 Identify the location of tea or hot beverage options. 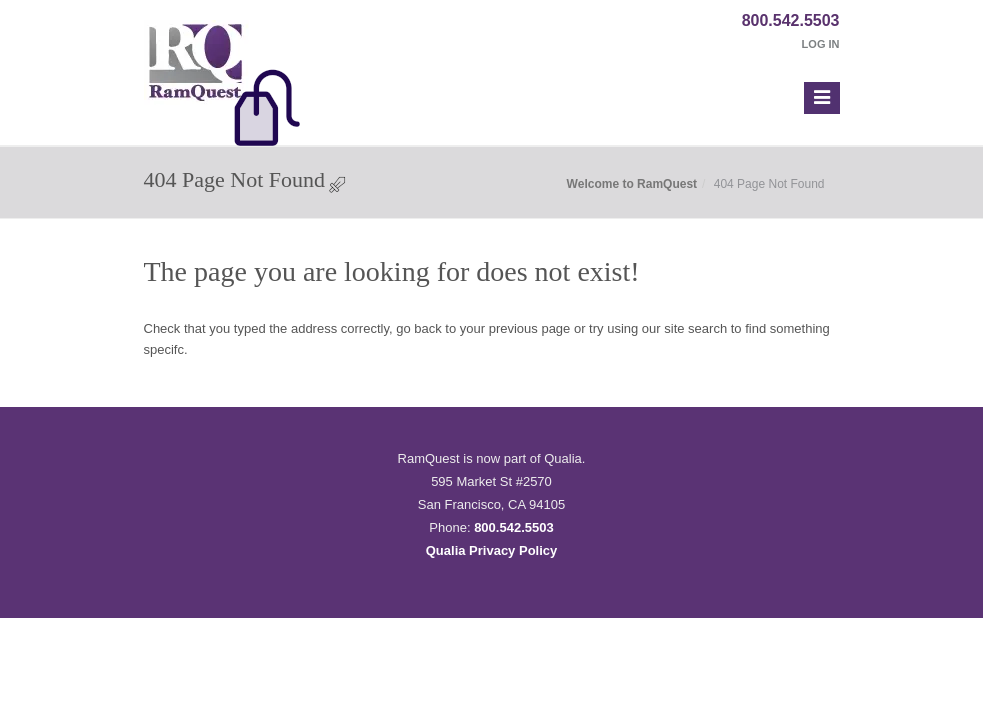
(264, 110).